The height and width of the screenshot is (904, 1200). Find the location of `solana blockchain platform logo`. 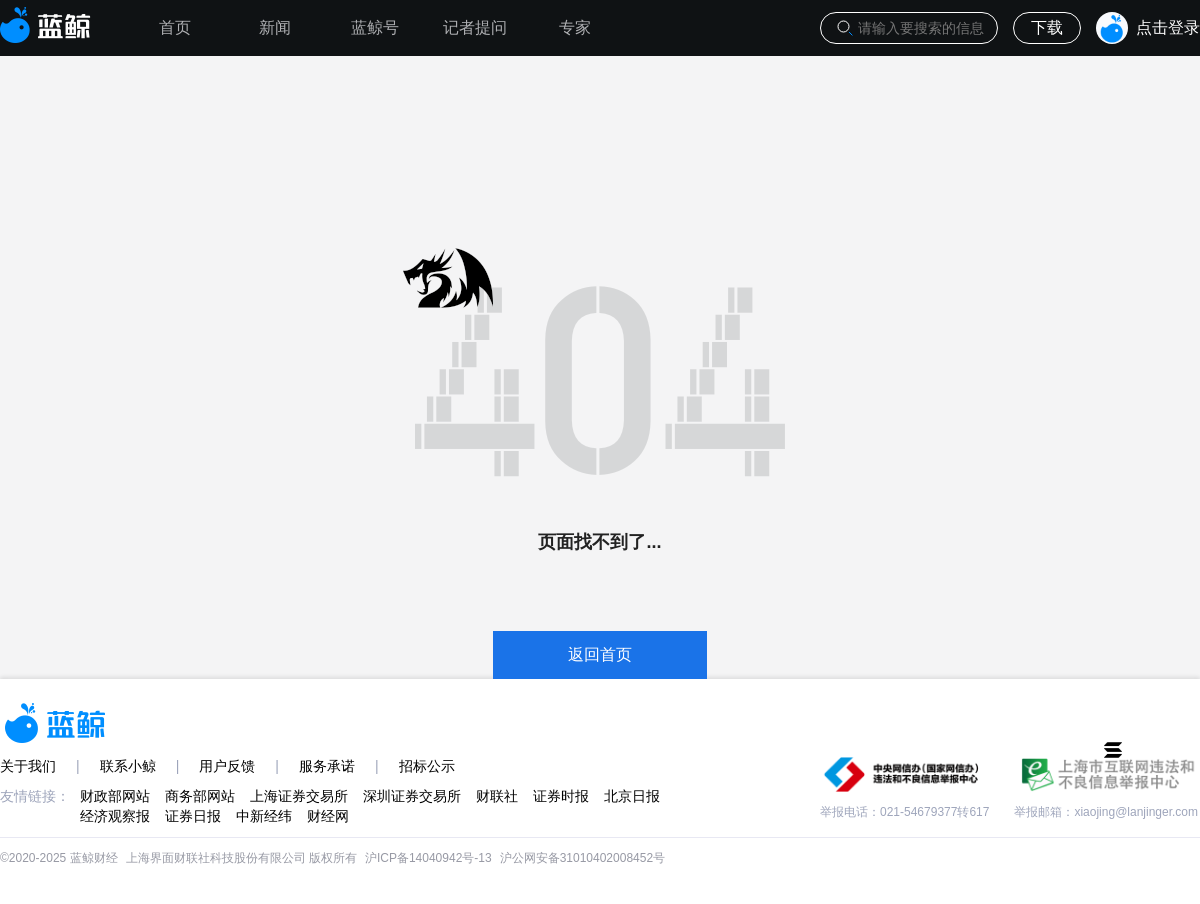

solana blockchain platform logo is located at coordinates (1113, 750).